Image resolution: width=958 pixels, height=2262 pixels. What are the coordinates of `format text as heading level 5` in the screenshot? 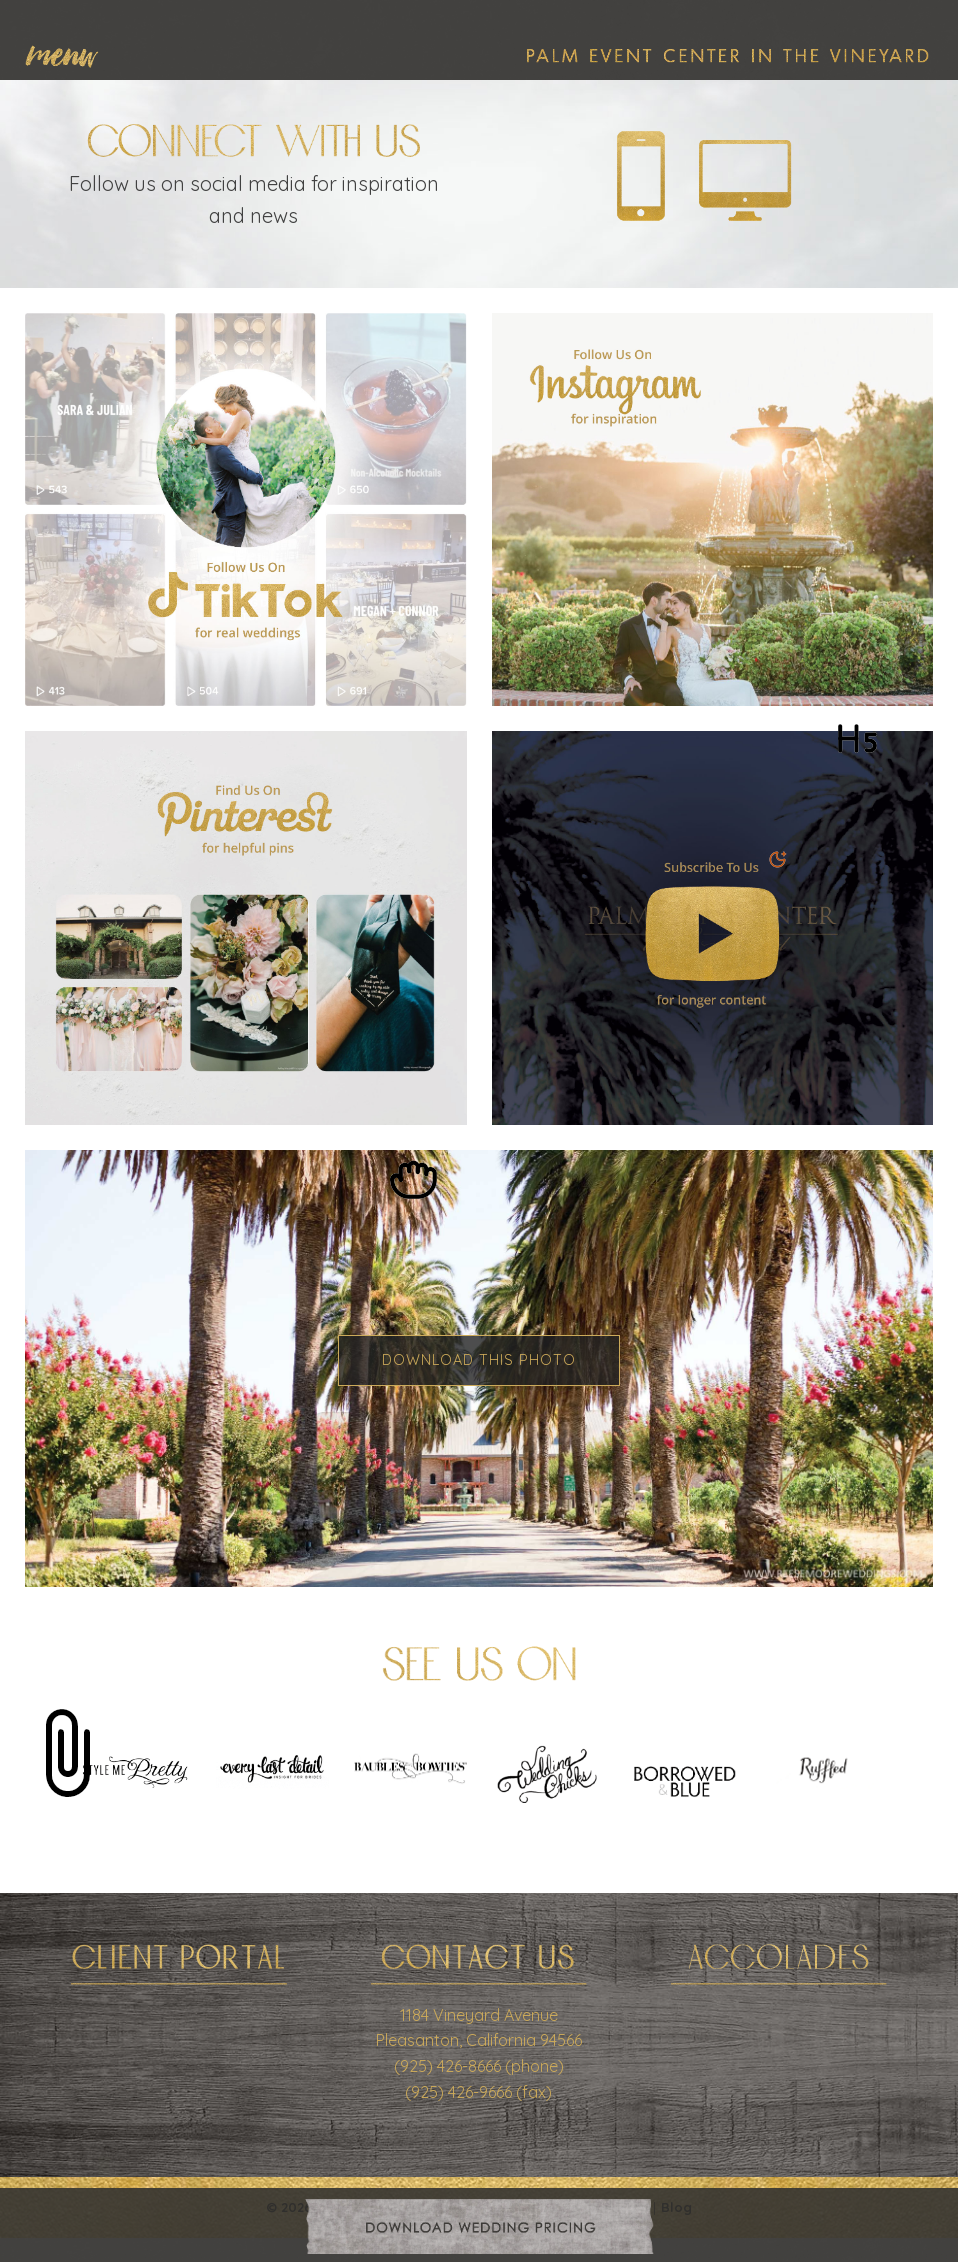 It's located at (856, 738).